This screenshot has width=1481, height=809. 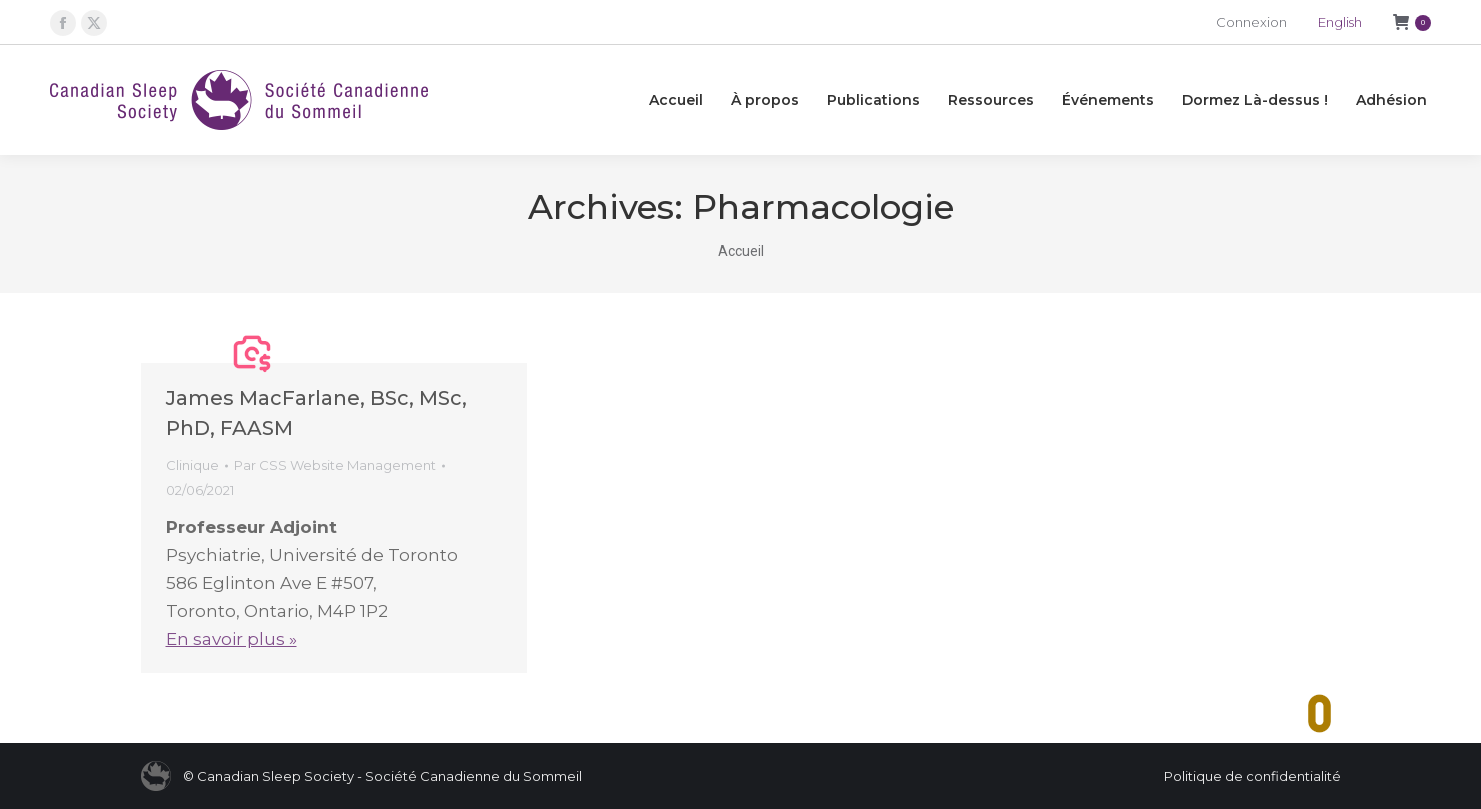 What do you see at coordinates (252, 352) in the screenshot?
I see `purchase or rent camera equipment` at bounding box center [252, 352].